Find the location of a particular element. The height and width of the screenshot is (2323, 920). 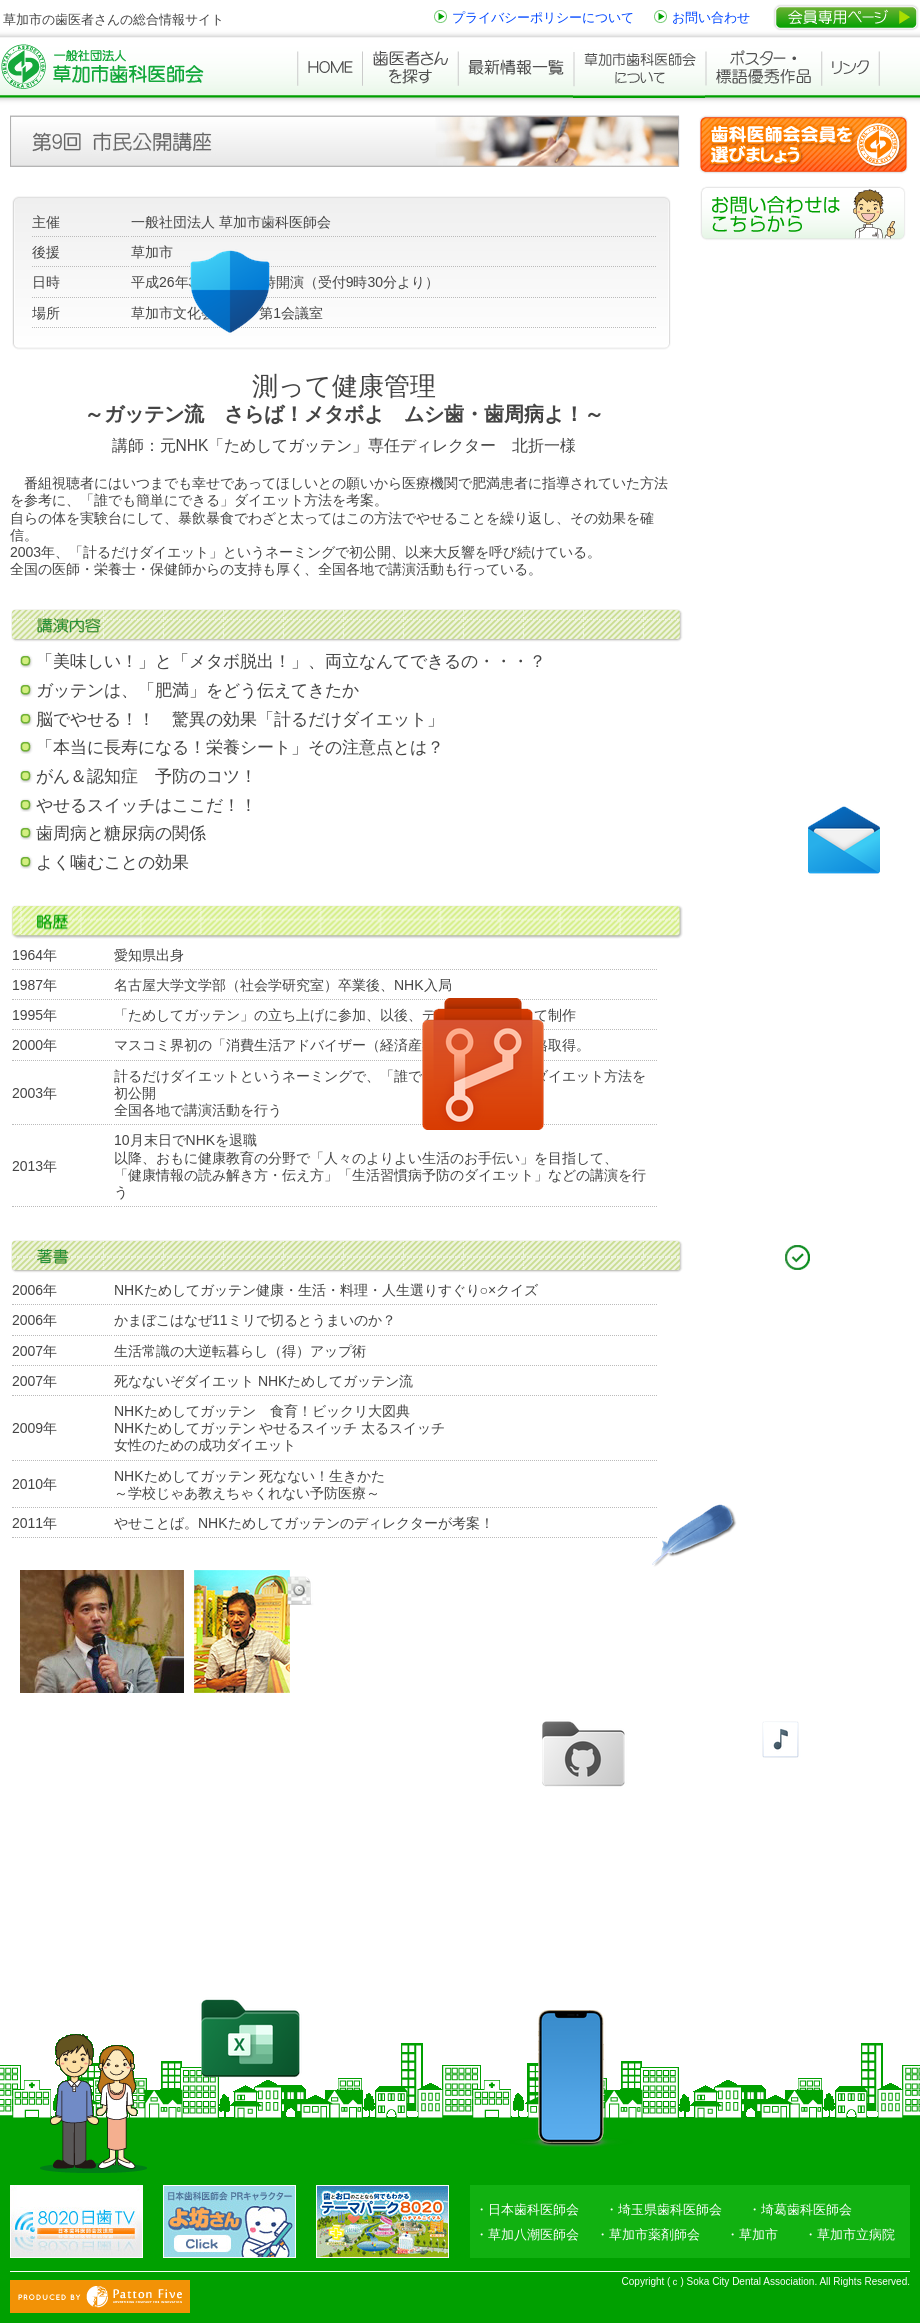

open the repos app for managing git repositories is located at coordinates (483, 1064).